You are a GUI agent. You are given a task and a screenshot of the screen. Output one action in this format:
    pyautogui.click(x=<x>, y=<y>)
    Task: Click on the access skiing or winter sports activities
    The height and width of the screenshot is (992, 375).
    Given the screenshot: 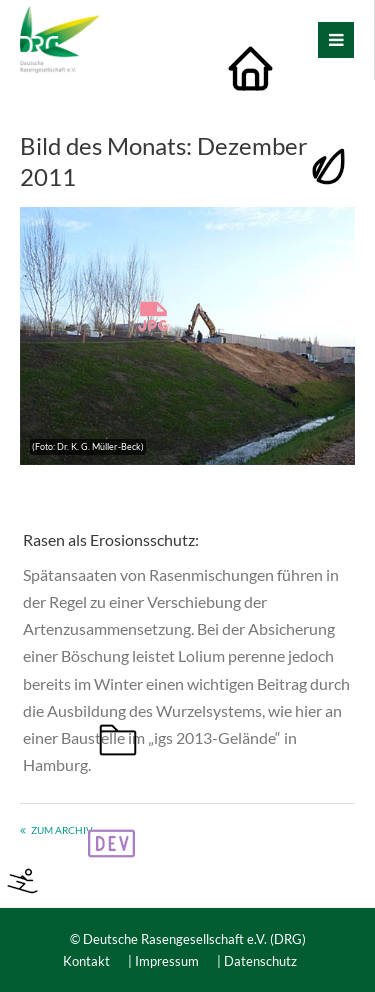 What is the action you would take?
    pyautogui.click(x=22, y=881)
    